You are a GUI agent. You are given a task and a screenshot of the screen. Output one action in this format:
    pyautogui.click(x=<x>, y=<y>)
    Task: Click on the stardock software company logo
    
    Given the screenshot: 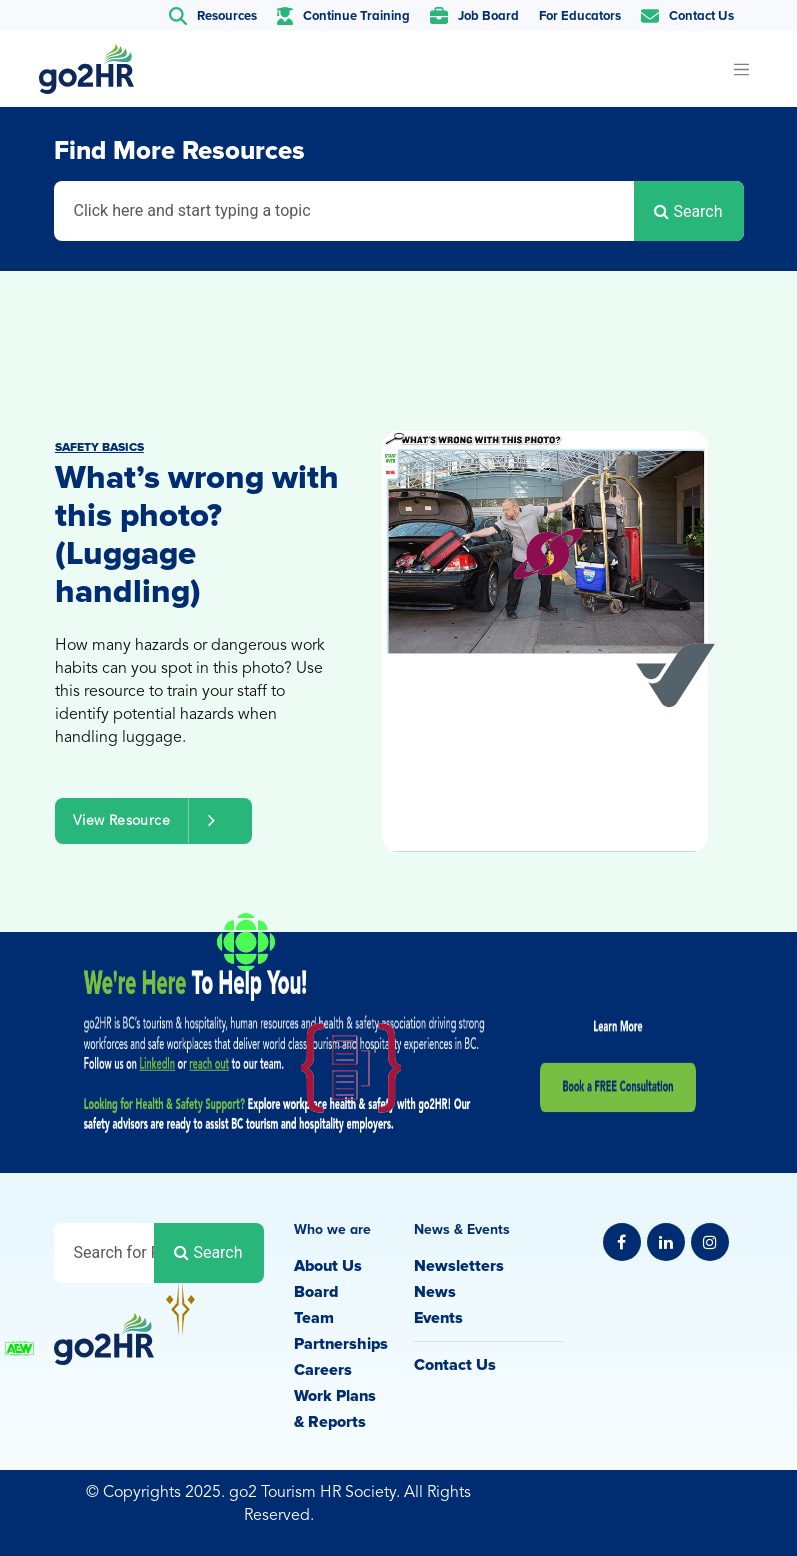 What is the action you would take?
    pyautogui.click(x=548, y=553)
    